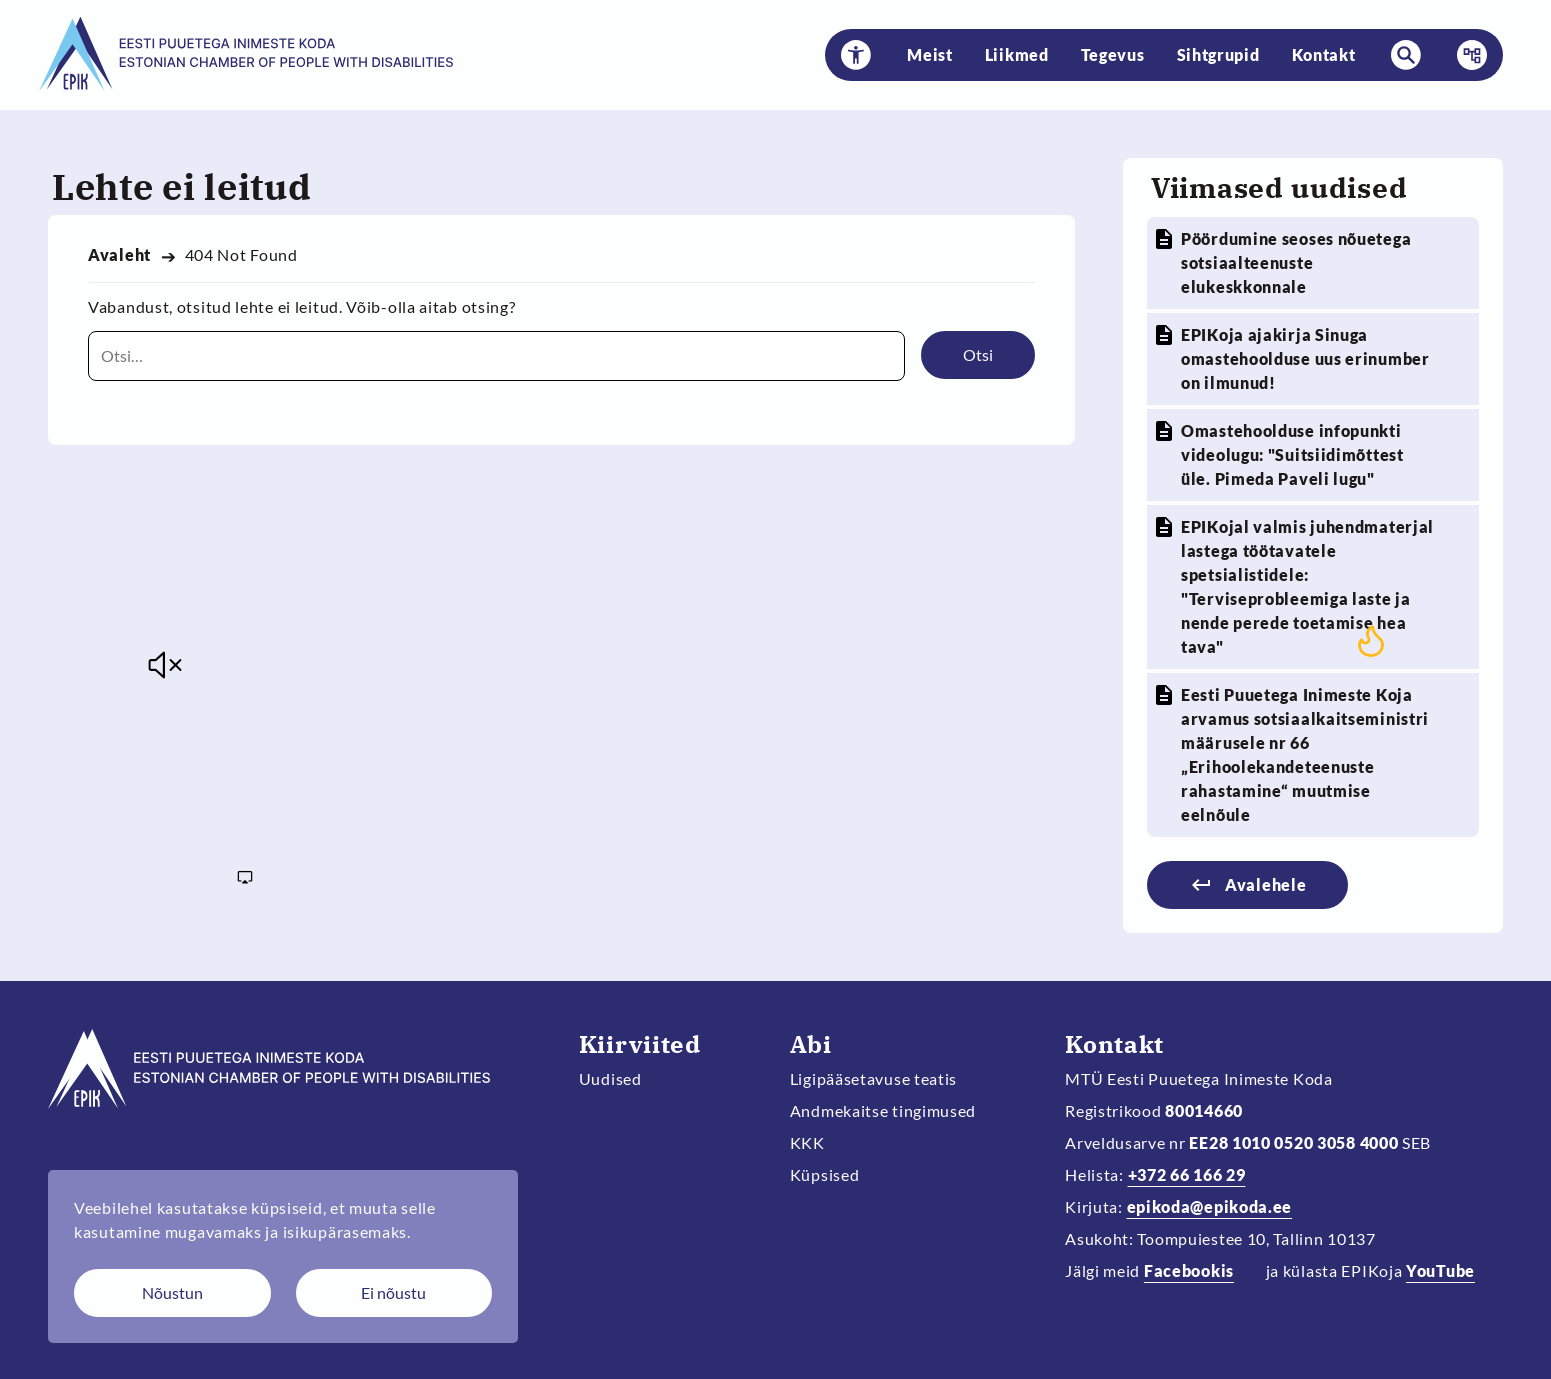  I want to click on stream content to an external display, so click(245, 877).